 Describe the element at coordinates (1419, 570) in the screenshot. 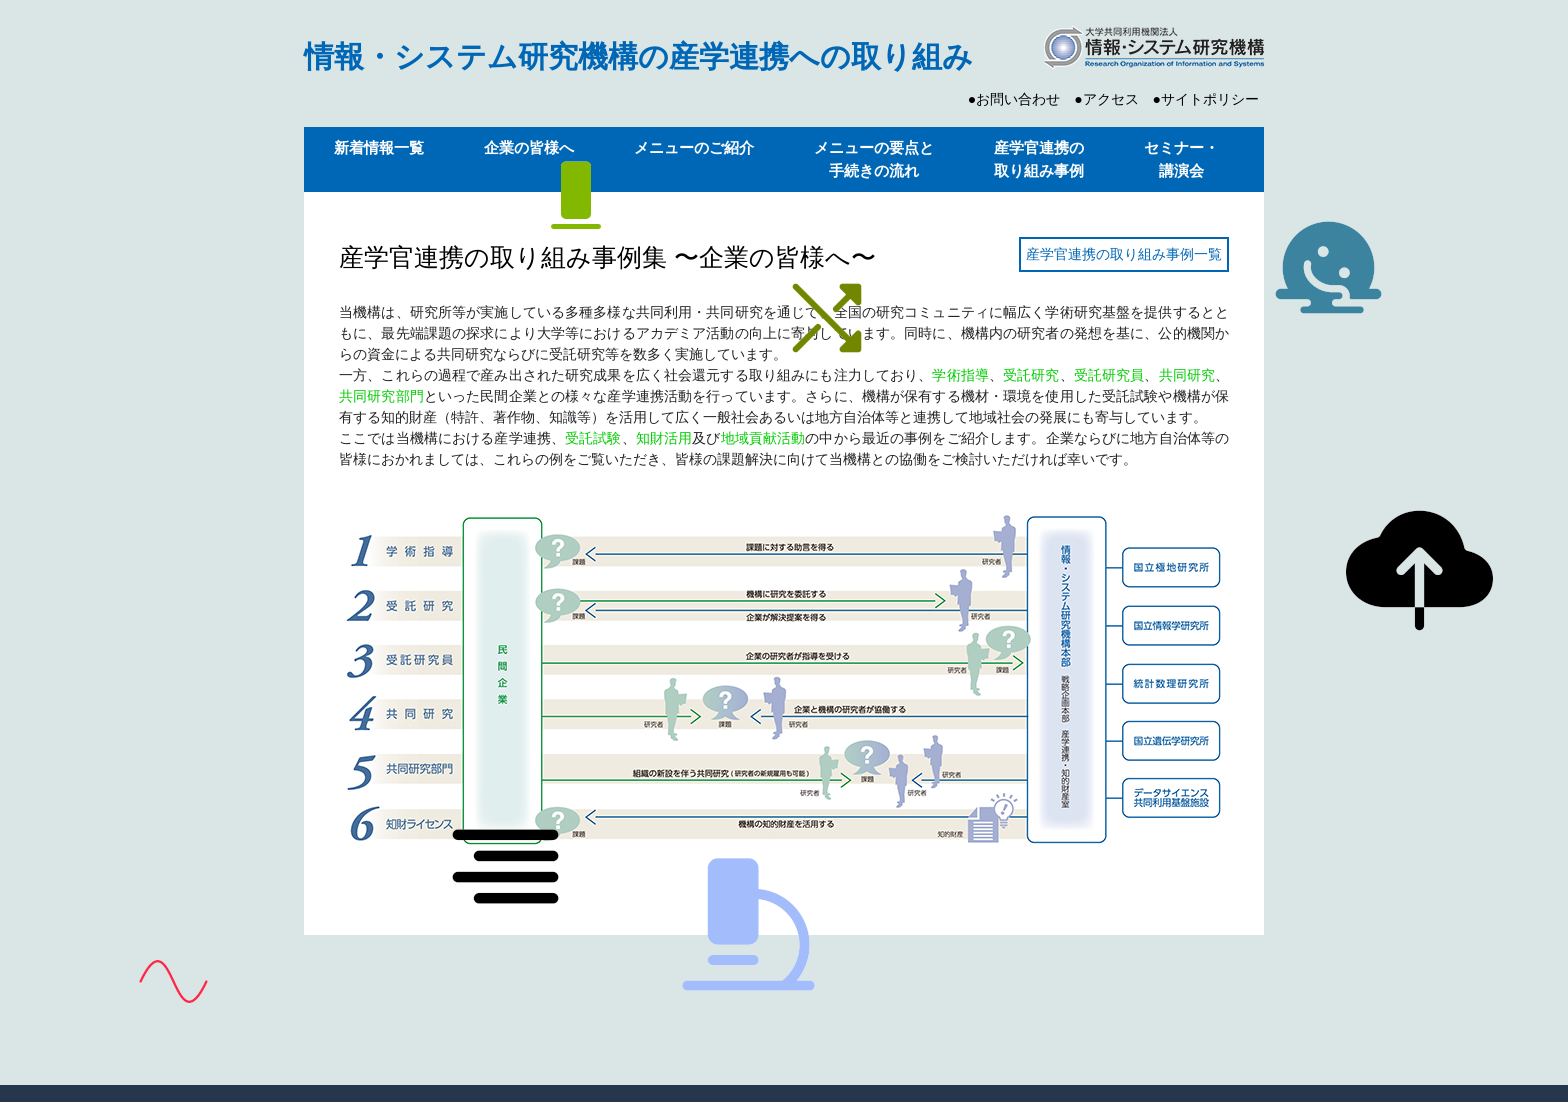

I see `upload a file to the cloud` at that location.